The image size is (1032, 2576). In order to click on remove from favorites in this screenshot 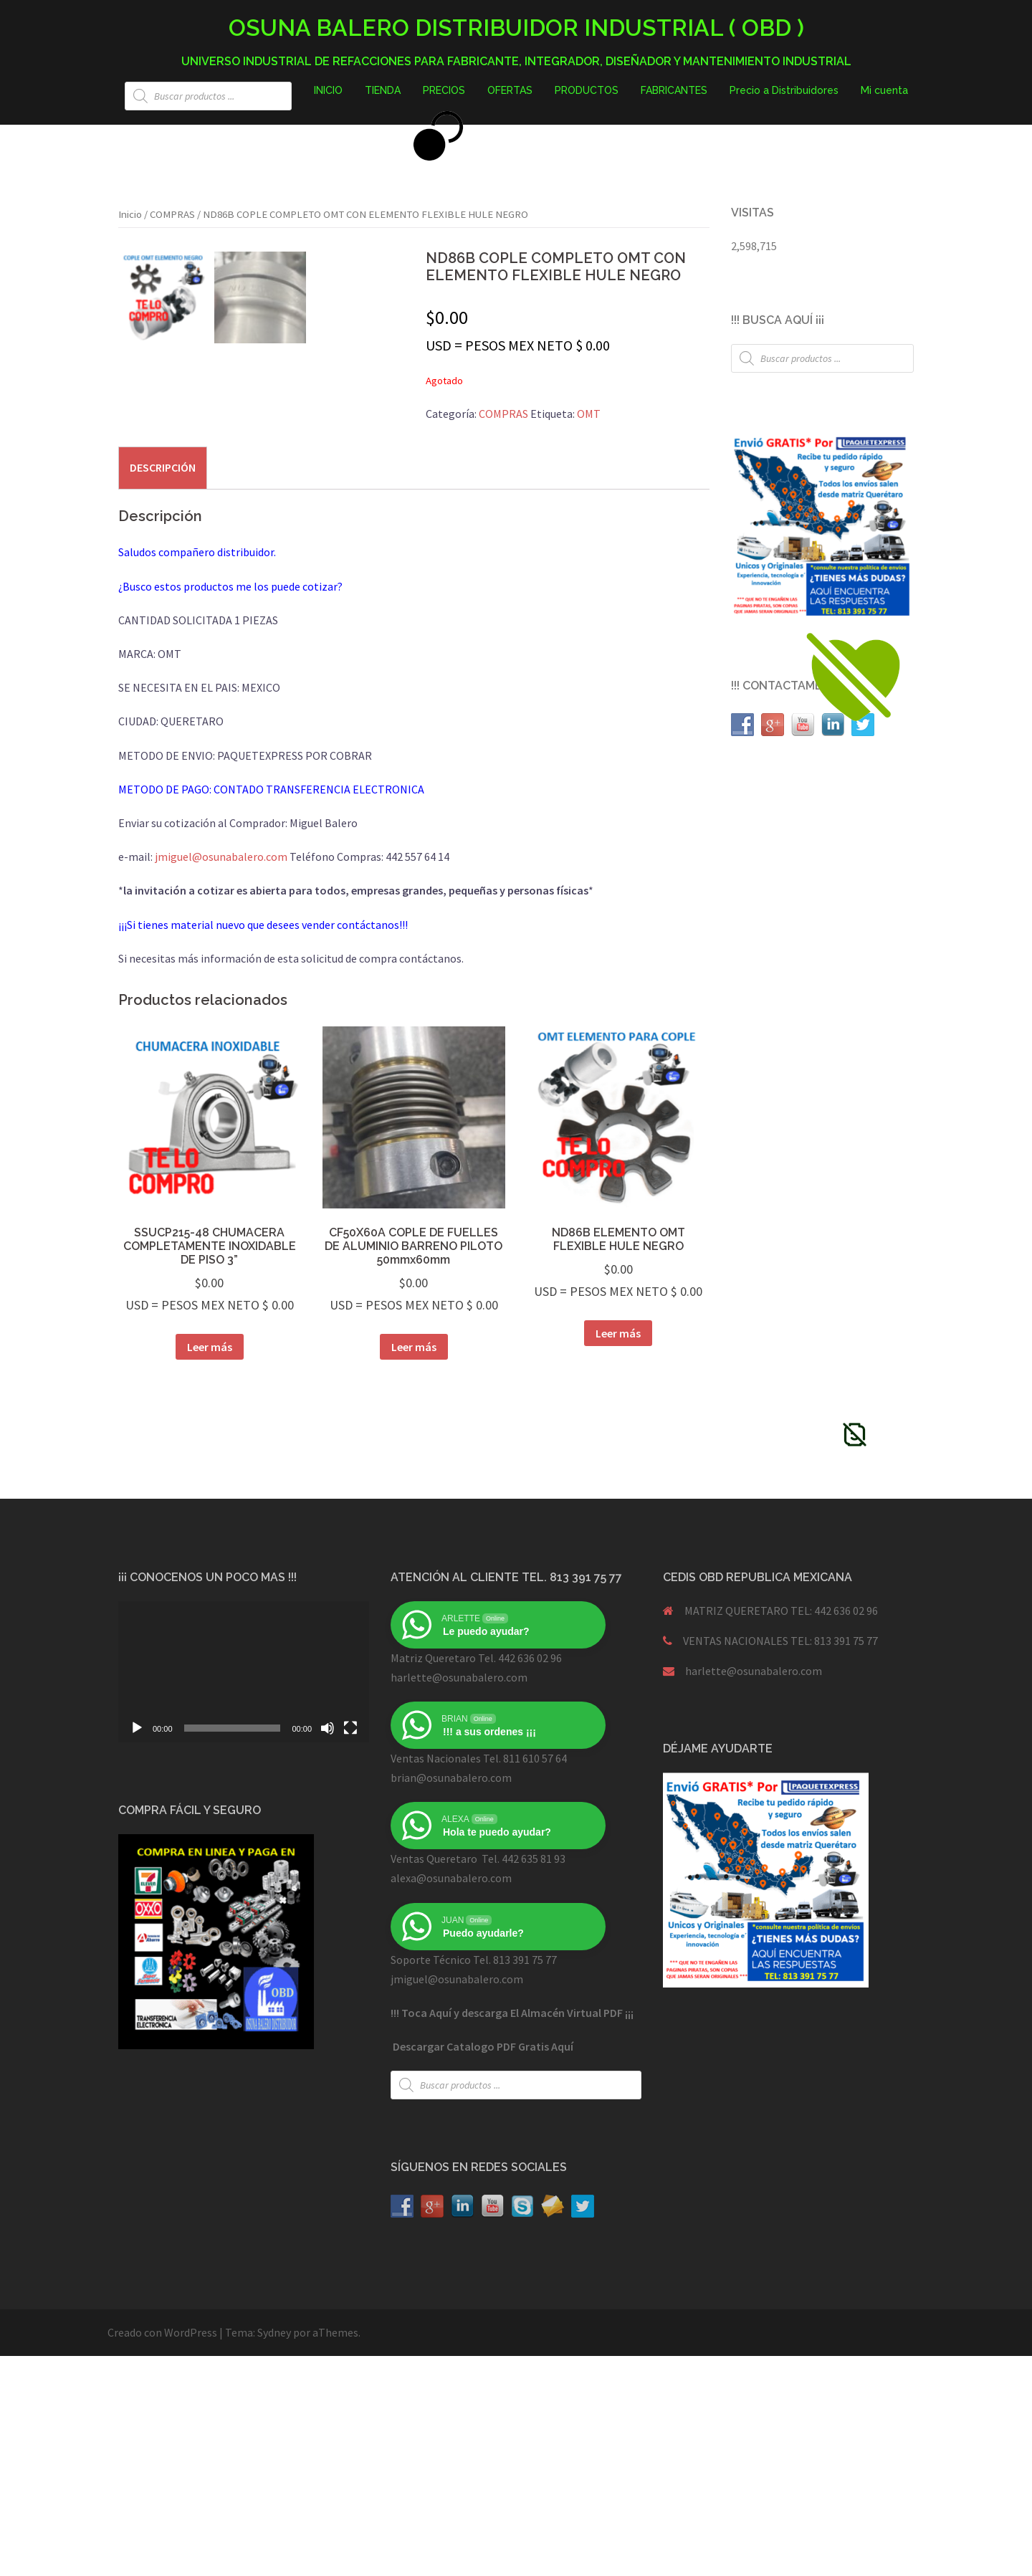, I will do `click(853, 677)`.